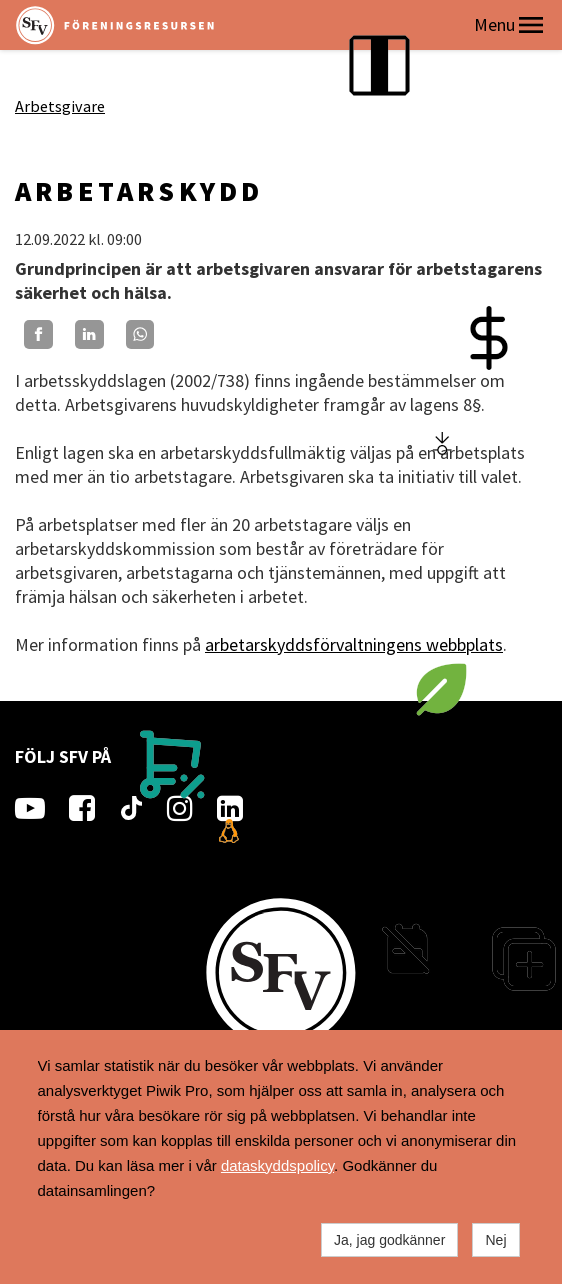  Describe the element at coordinates (170, 764) in the screenshot. I see `view discounted items in your cart` at that location.